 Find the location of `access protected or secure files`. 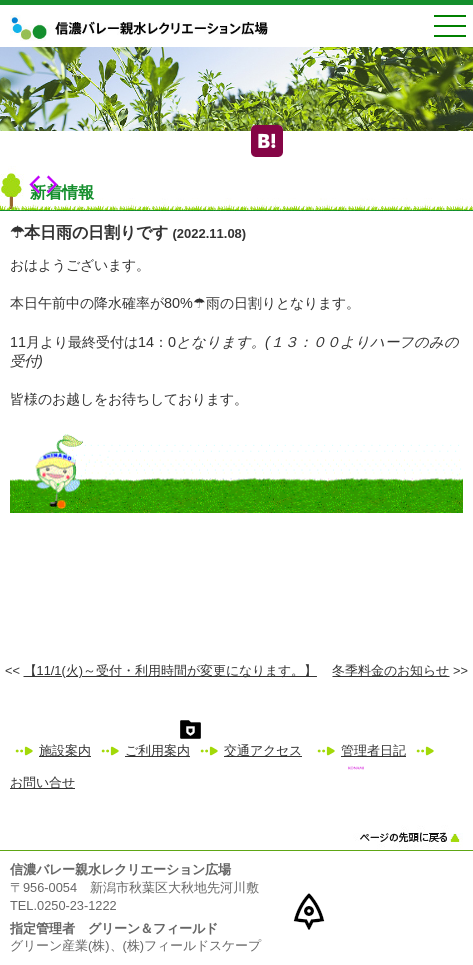

access protected or secure files is located at coordinates (190, 729).